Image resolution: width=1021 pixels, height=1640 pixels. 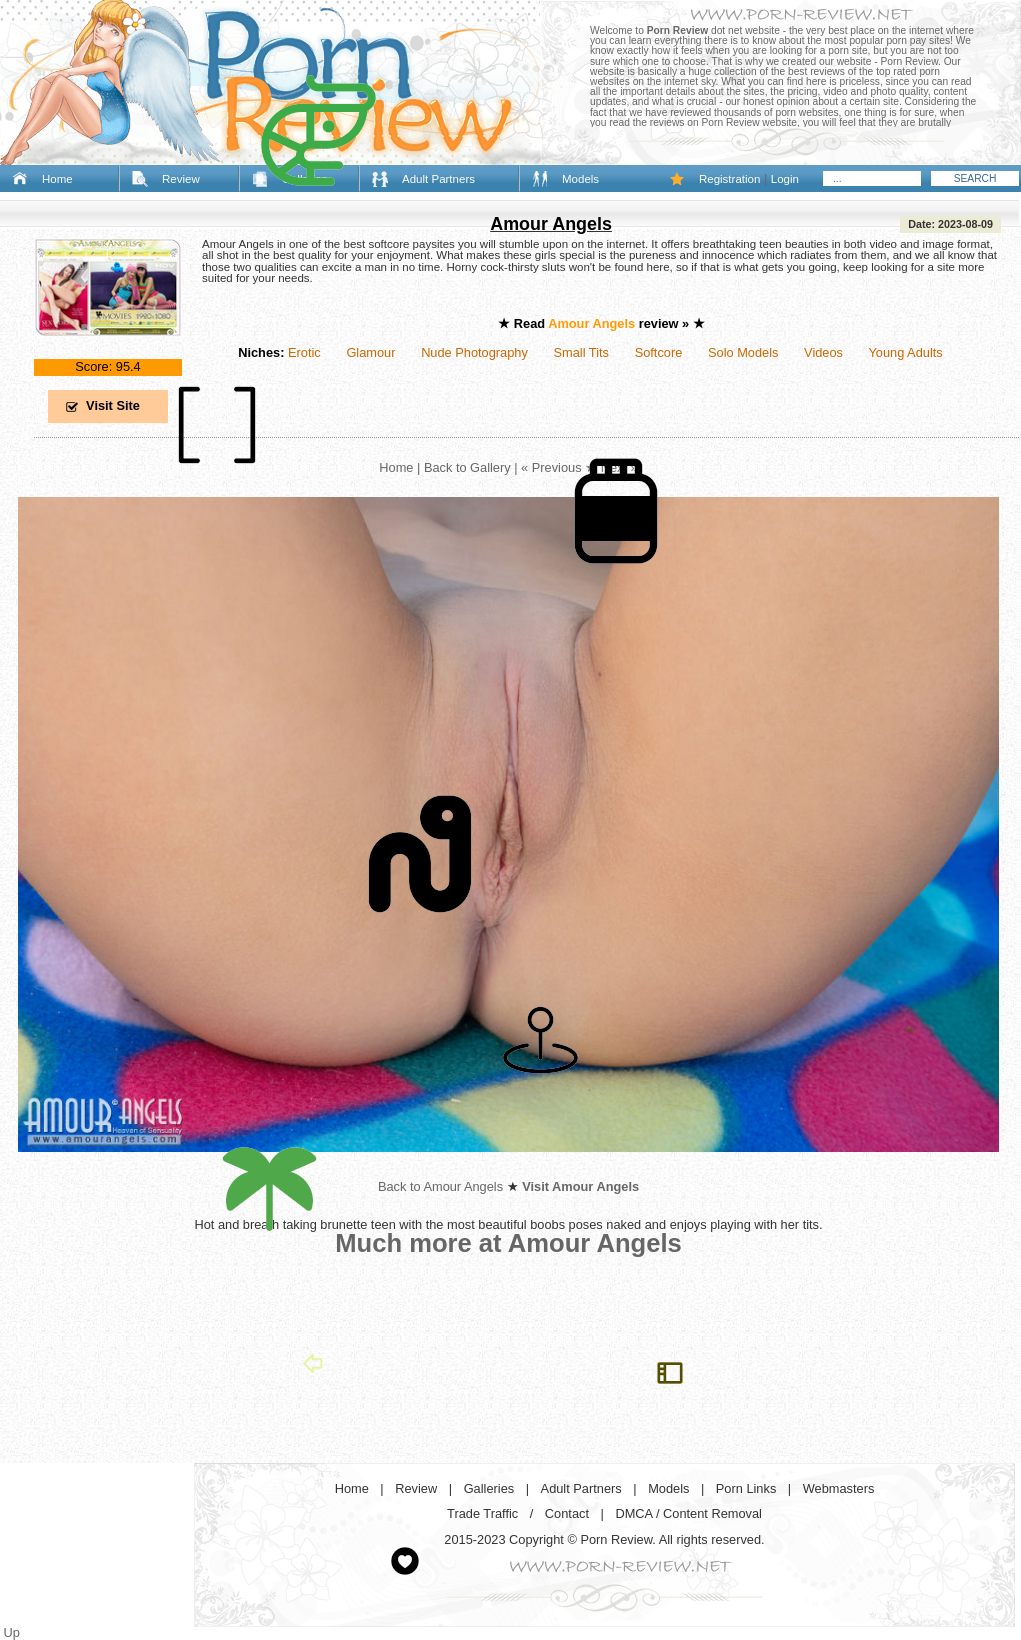 I want to click on indicates malware or security threat detected, so click(x=420, y=854).